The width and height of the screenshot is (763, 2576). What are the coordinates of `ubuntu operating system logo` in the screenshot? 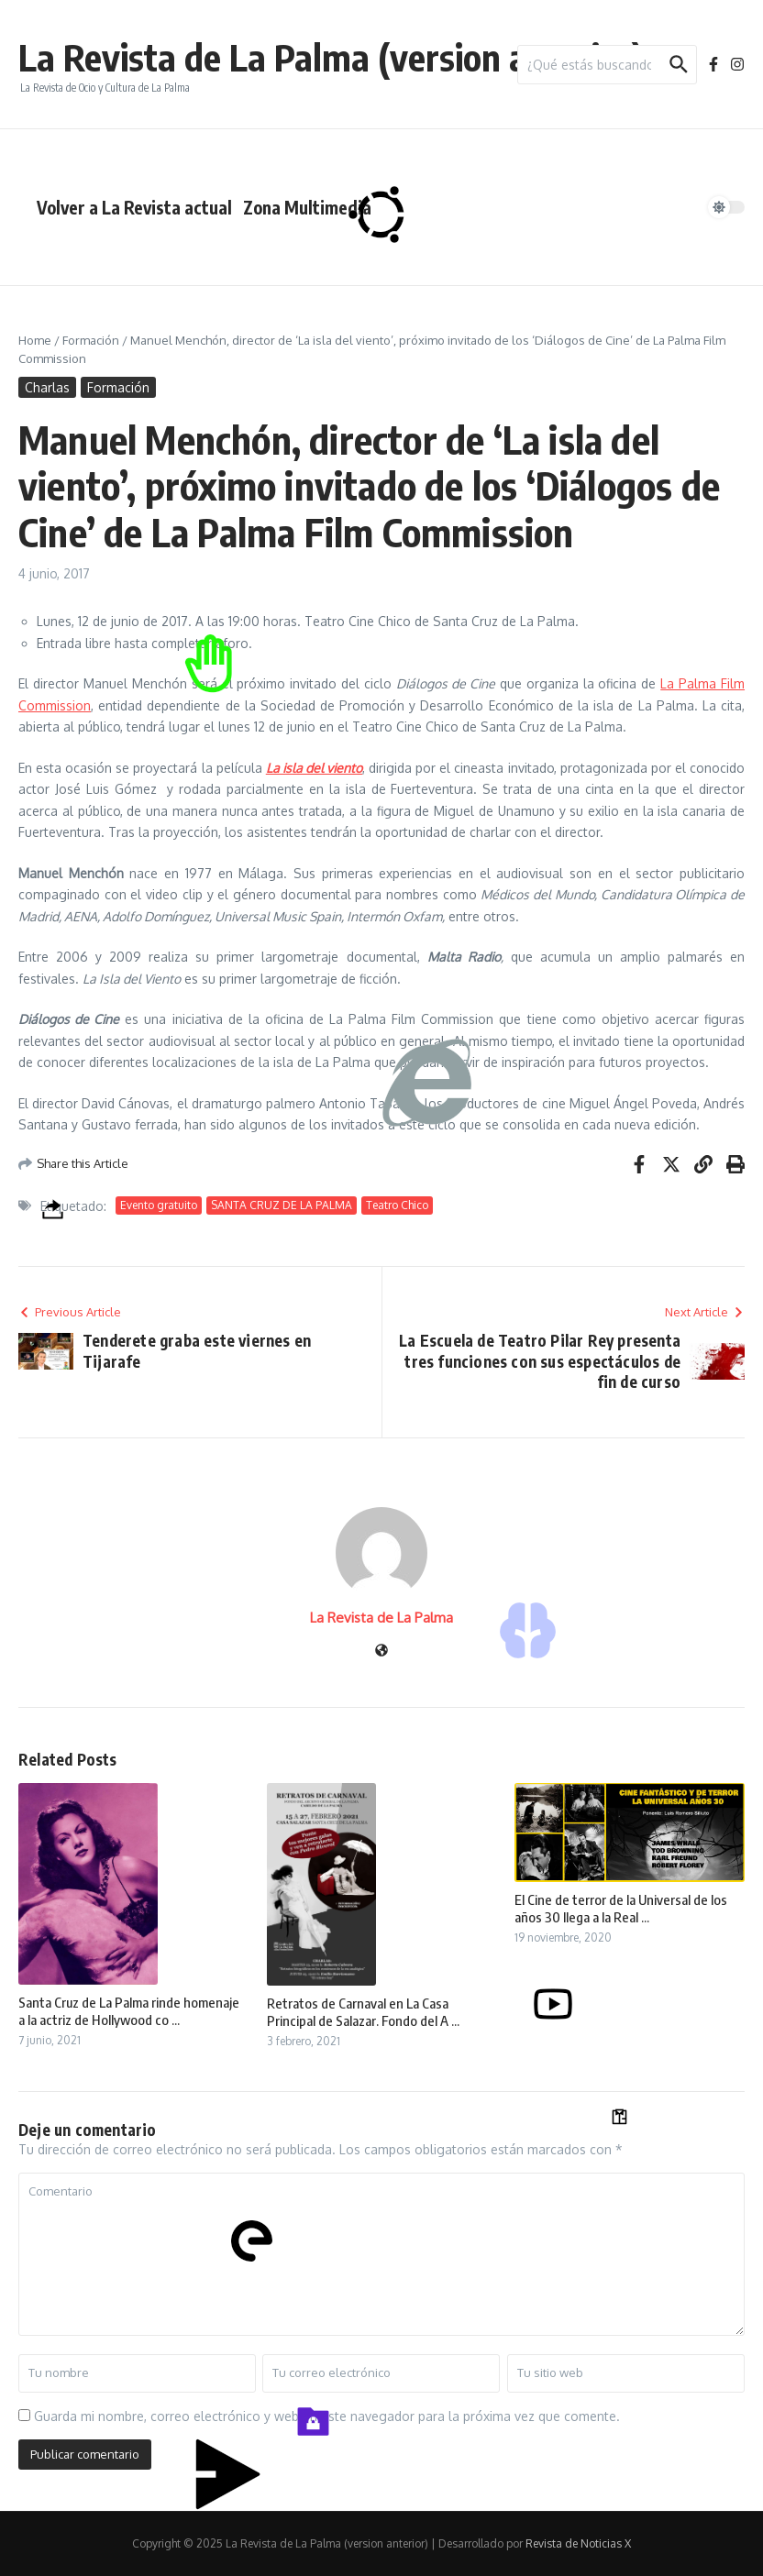 It's located at (381, 215).